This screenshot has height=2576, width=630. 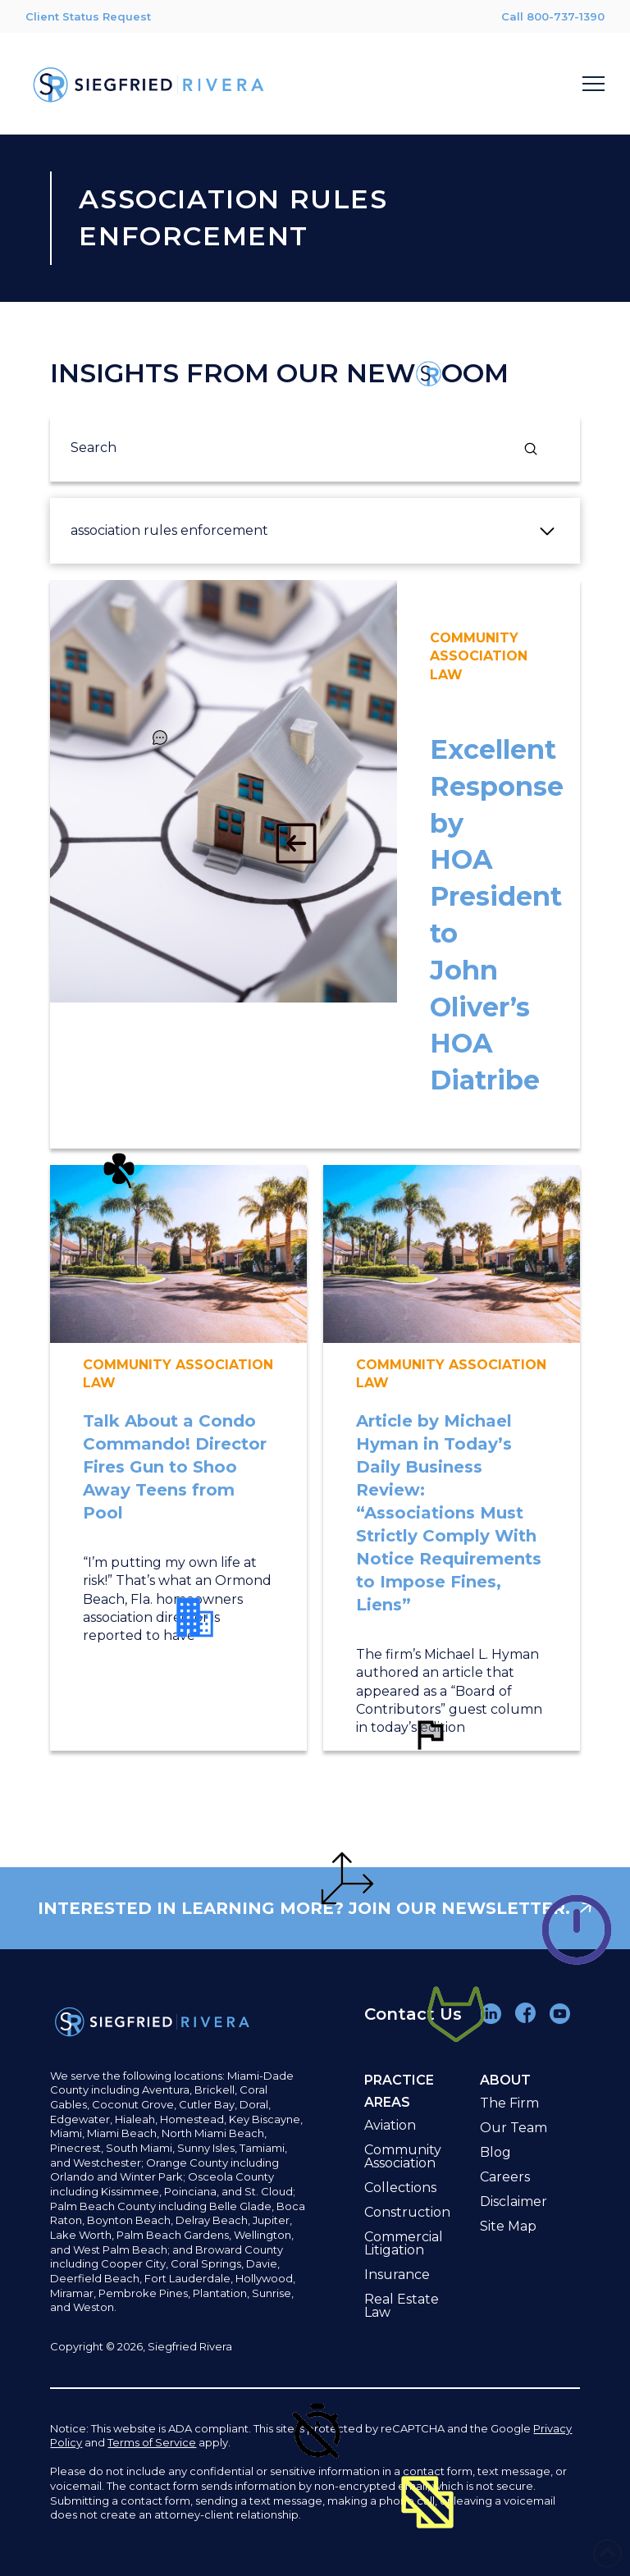 What do you see at coordinates (119, 1170) in the screenshot?
I see `indicates a lucky or bonus reward` at bounding box center [119, 1170].